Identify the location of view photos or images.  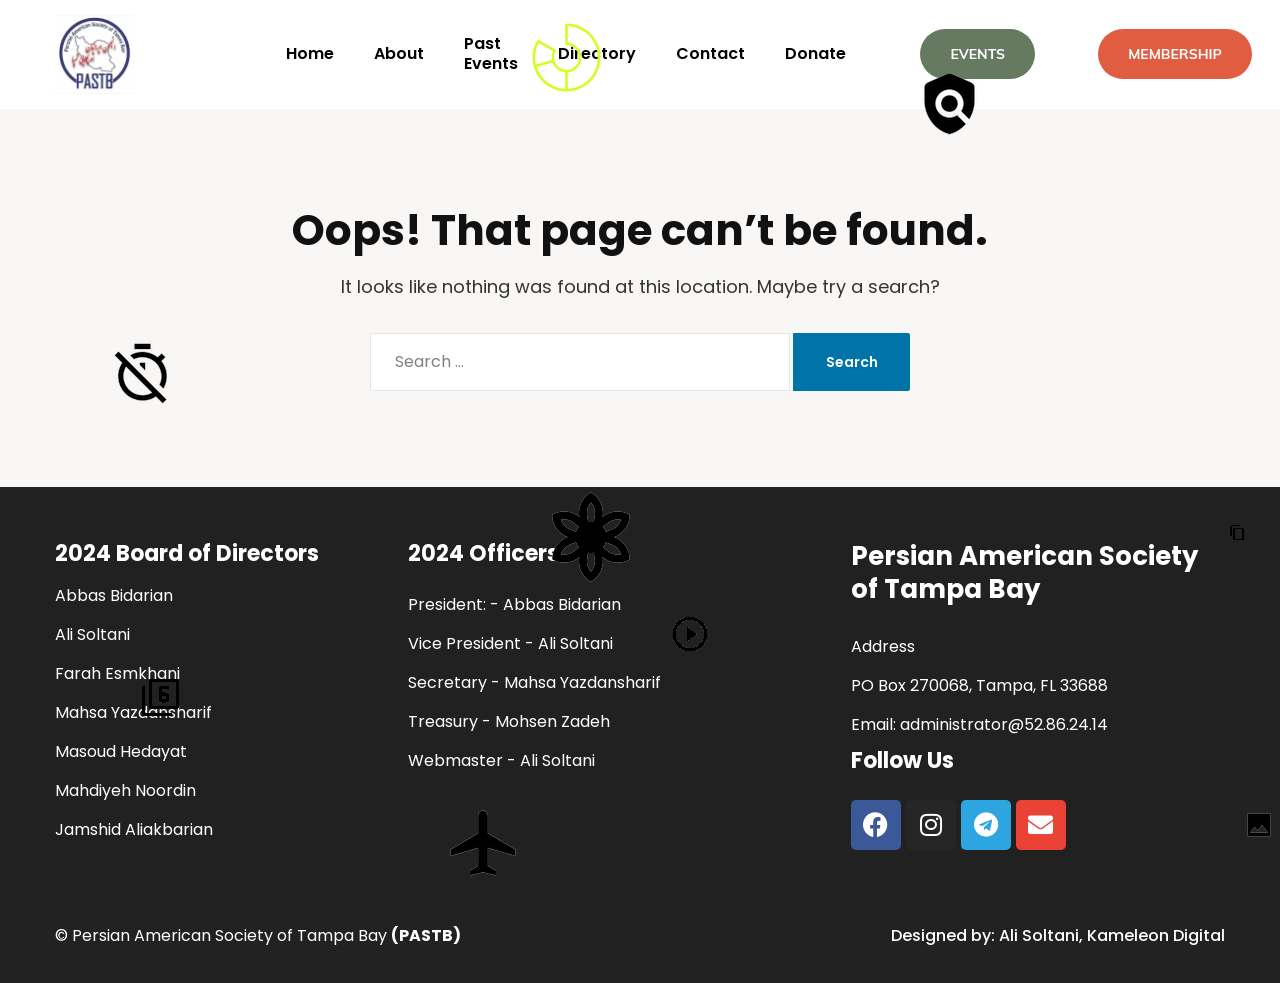
(1259, 825).